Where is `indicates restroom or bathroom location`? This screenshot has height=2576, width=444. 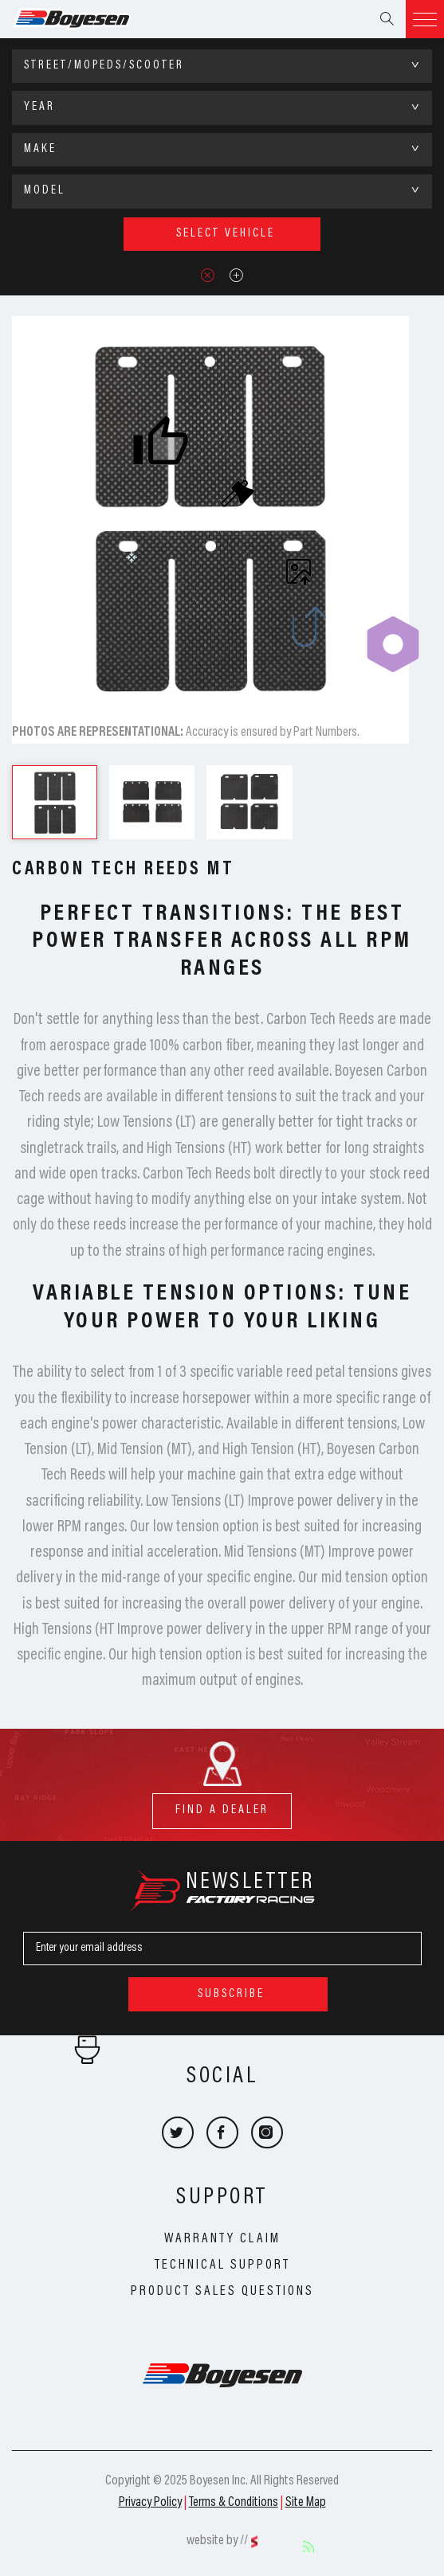 indicates restroom or bathroom location is located at coordinates (87, 2049).